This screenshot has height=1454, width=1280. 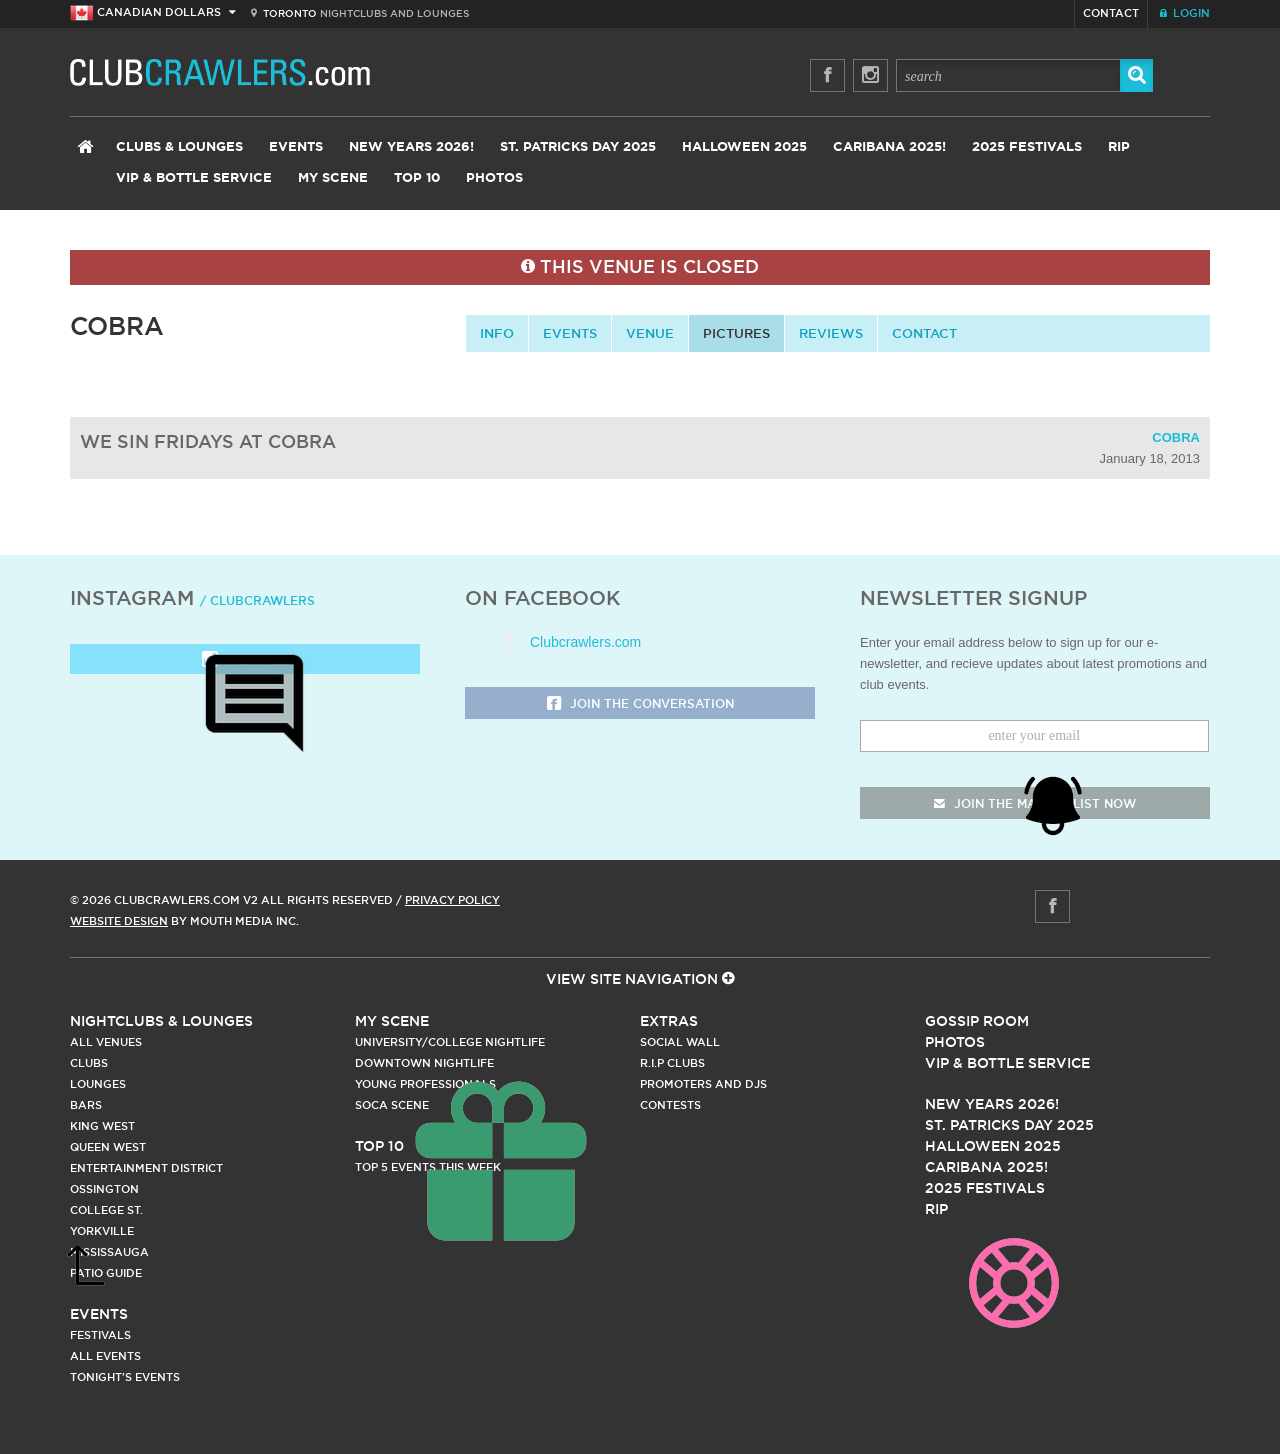 What do you see at coordinates (86, 1265) in the screenshot?
I see `go back and up to previous level` at bounding box center [86, 1265].